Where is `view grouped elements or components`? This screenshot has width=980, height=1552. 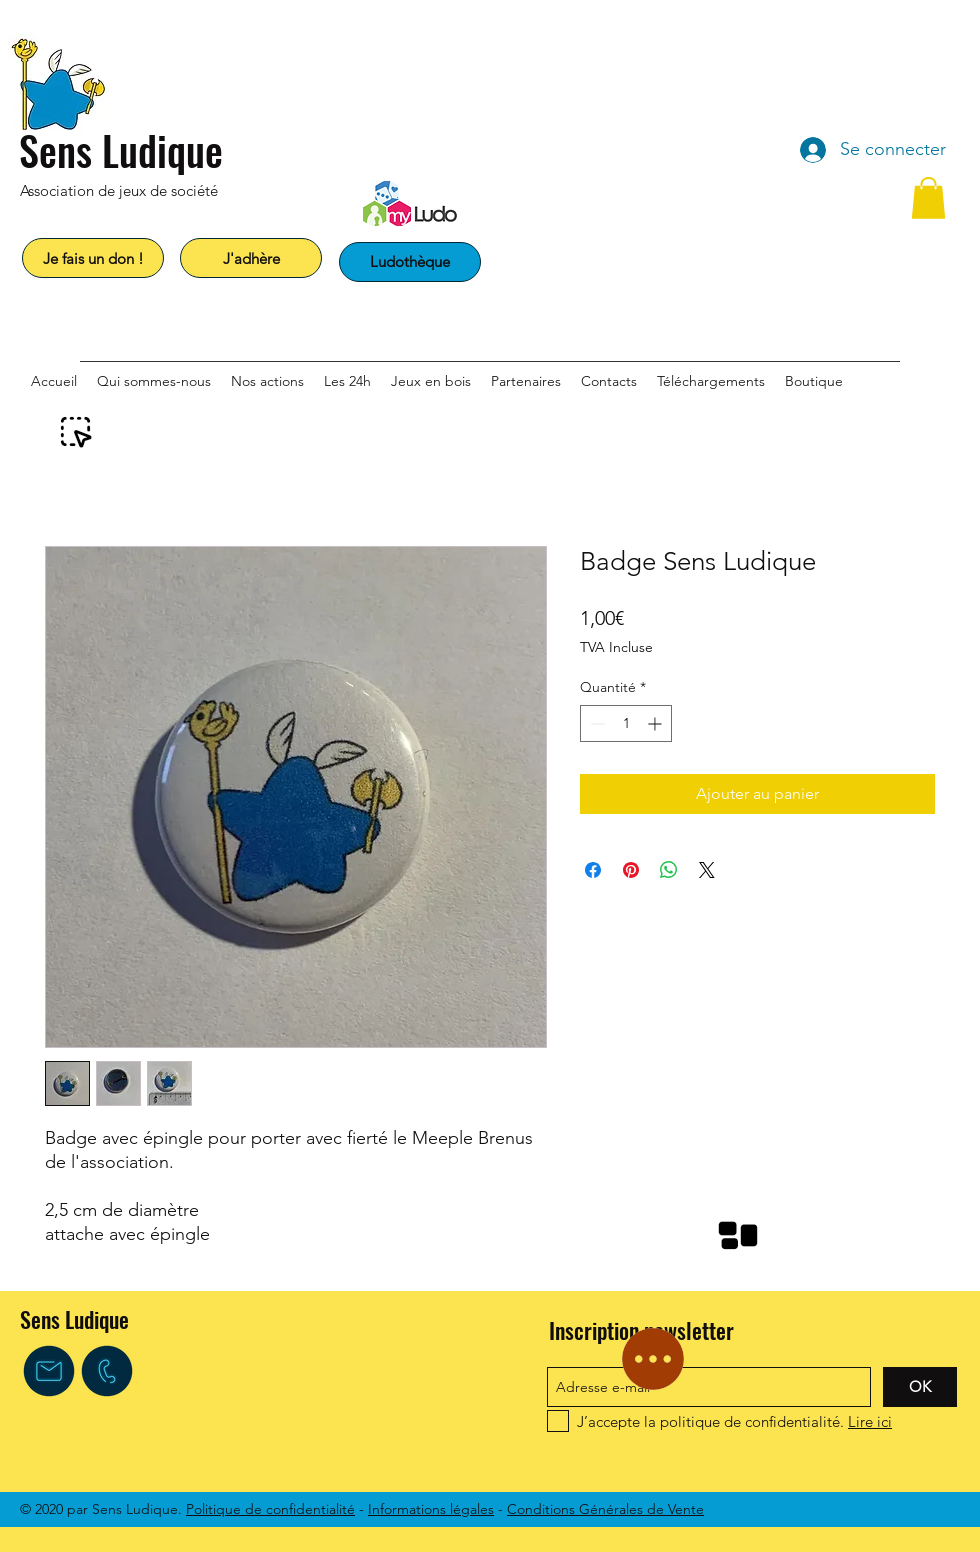
view grouped elements or components is located at coordinates (738, 1234).